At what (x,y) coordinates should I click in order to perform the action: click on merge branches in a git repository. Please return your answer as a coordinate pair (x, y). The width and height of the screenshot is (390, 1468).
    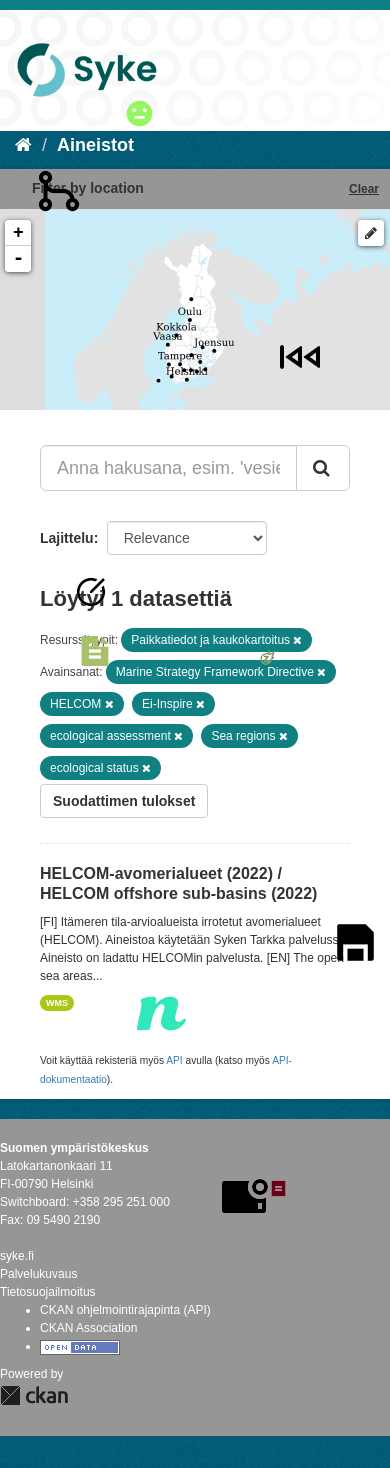
    Looking at the image, I should click on (59, 191).